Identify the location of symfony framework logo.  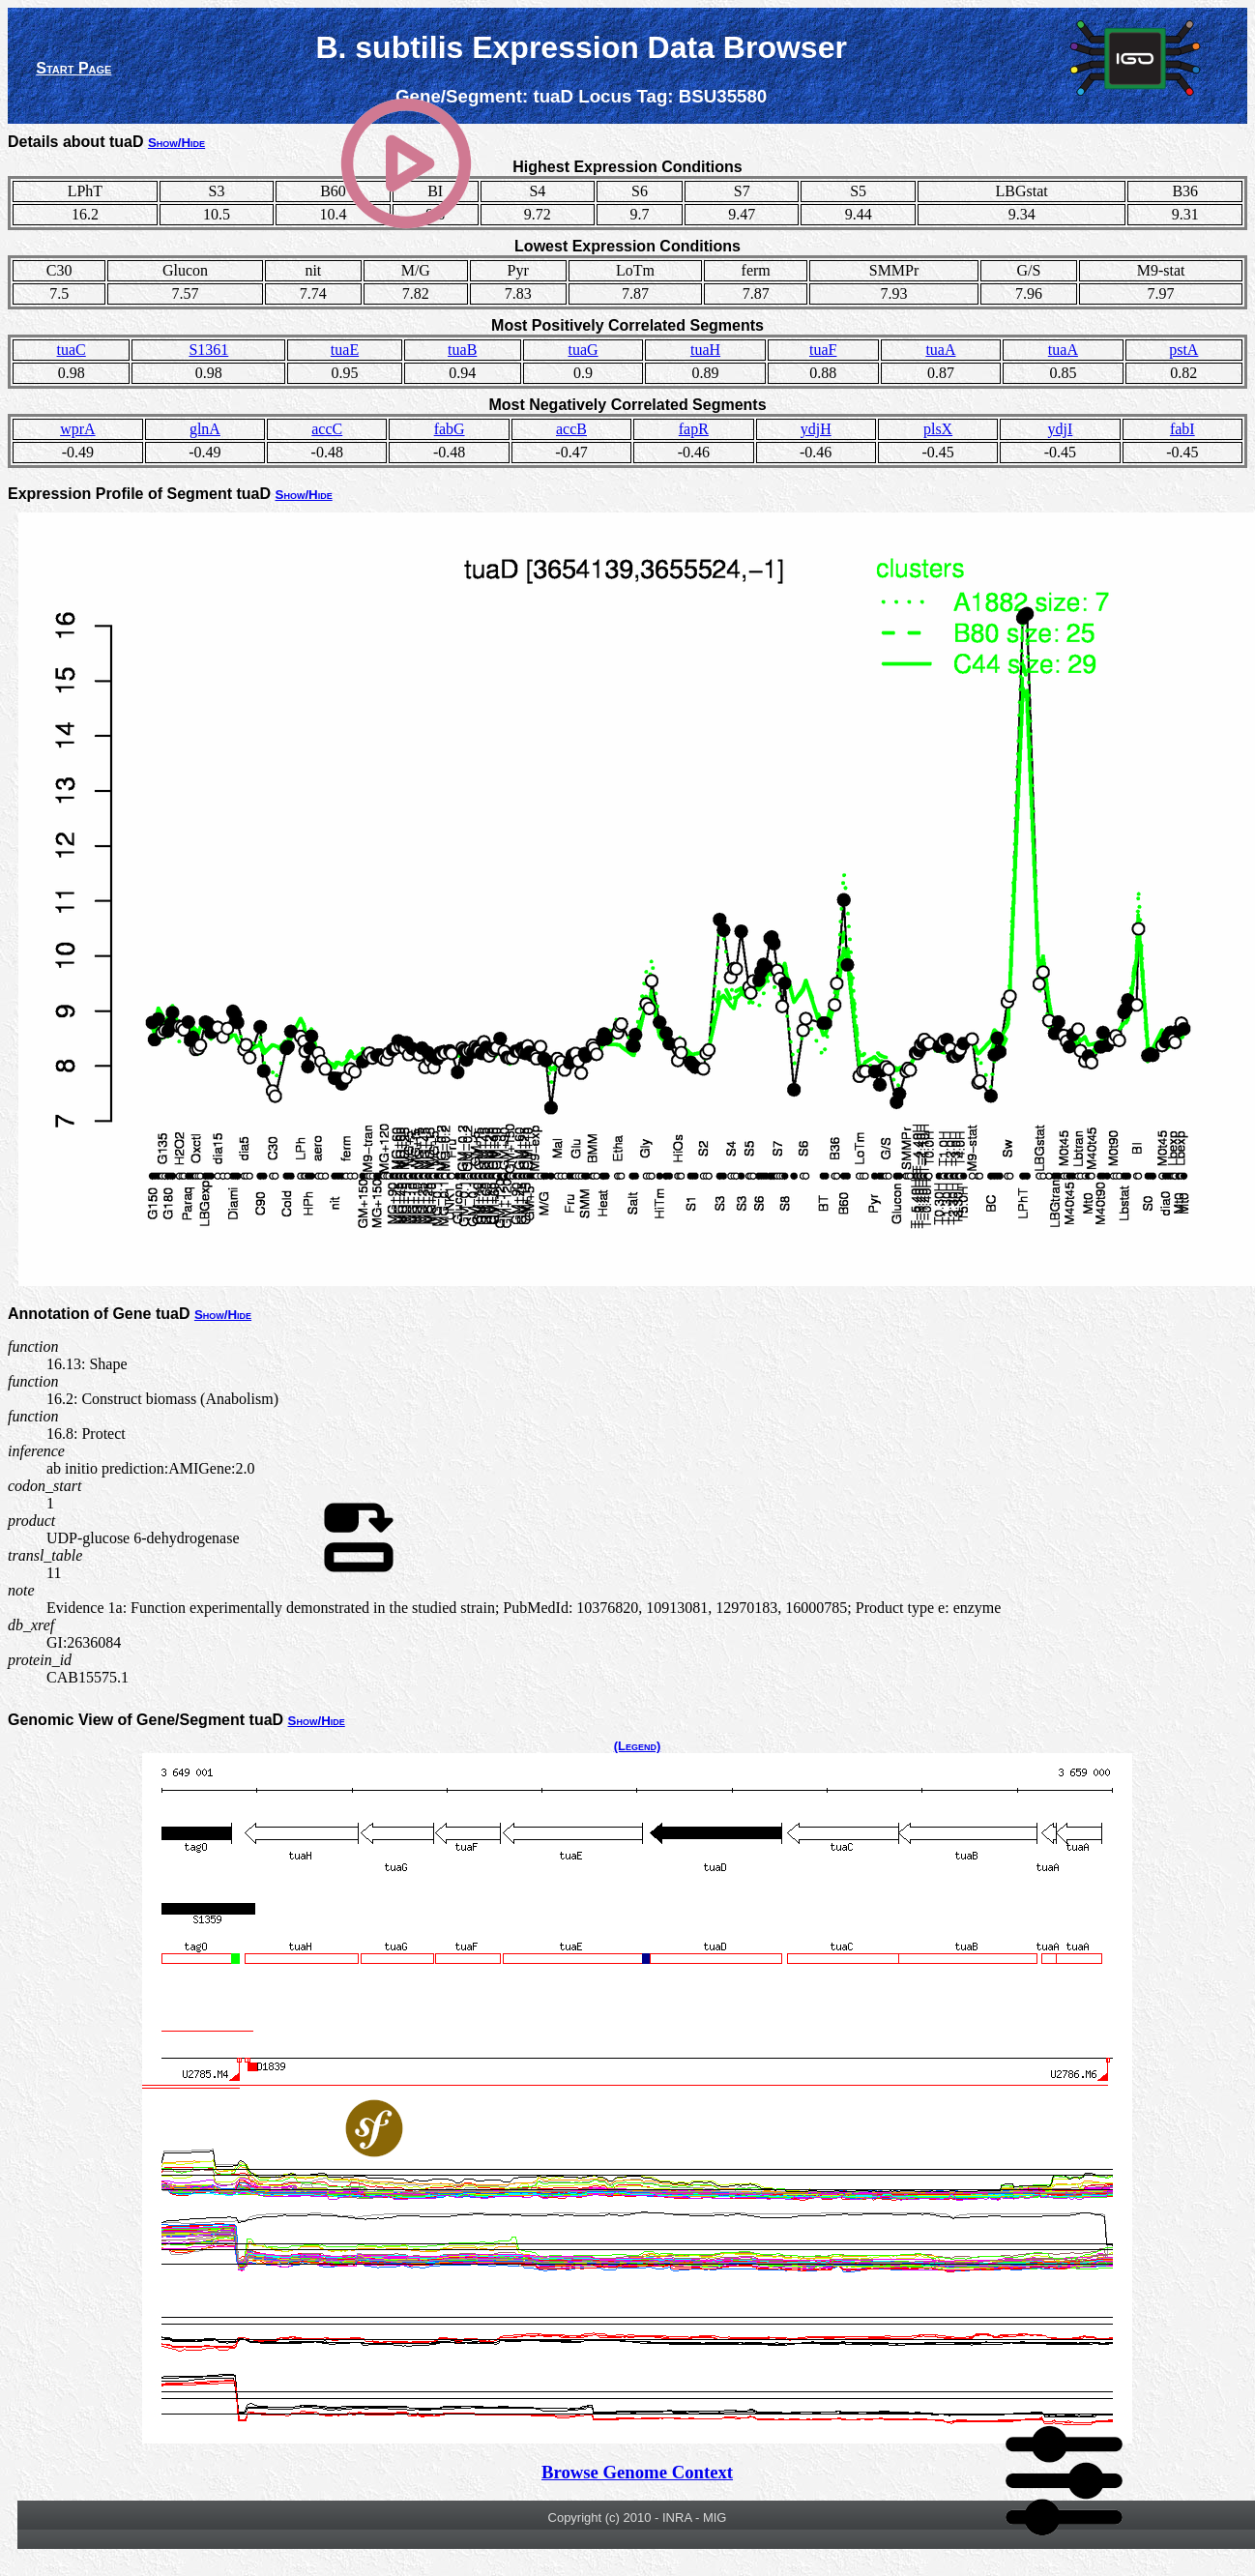
(374, 2128).